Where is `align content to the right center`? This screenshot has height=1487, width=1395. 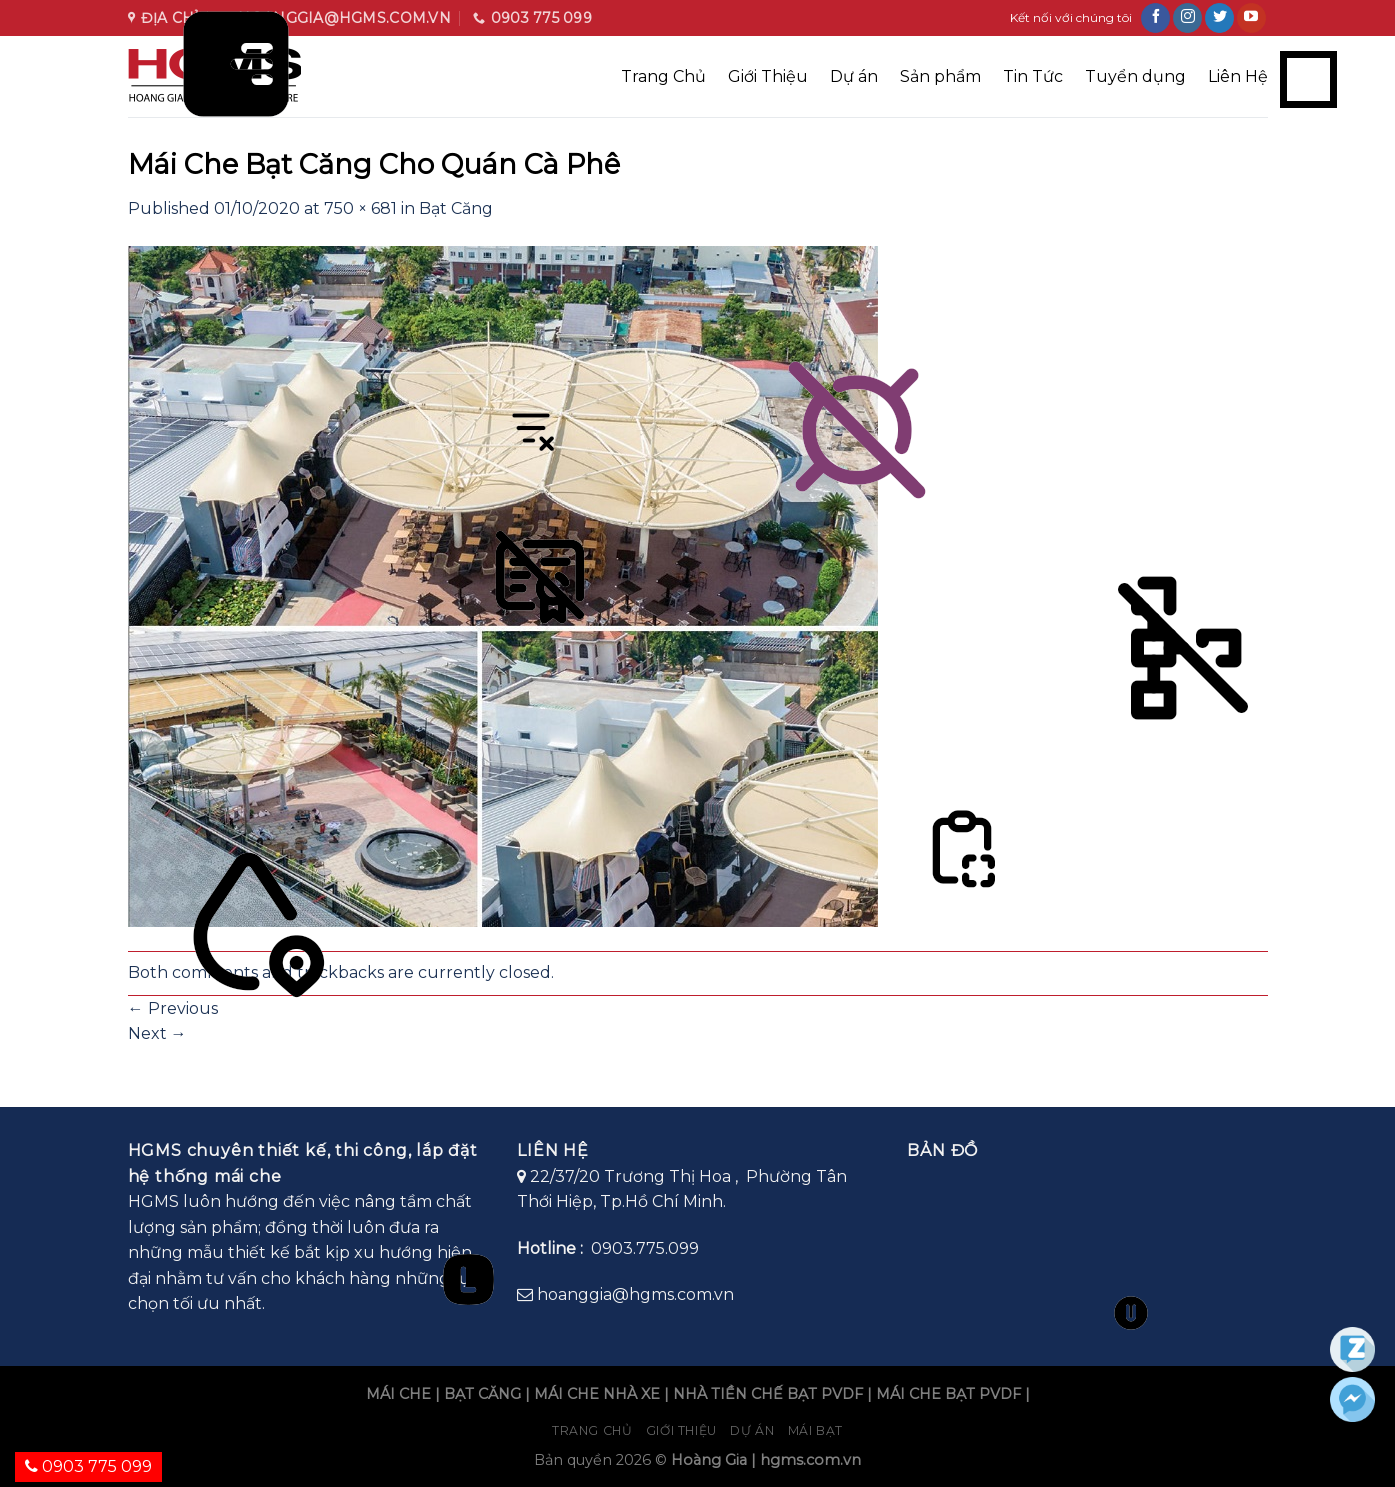
align content to the right center is located at coordinates (236, 64).